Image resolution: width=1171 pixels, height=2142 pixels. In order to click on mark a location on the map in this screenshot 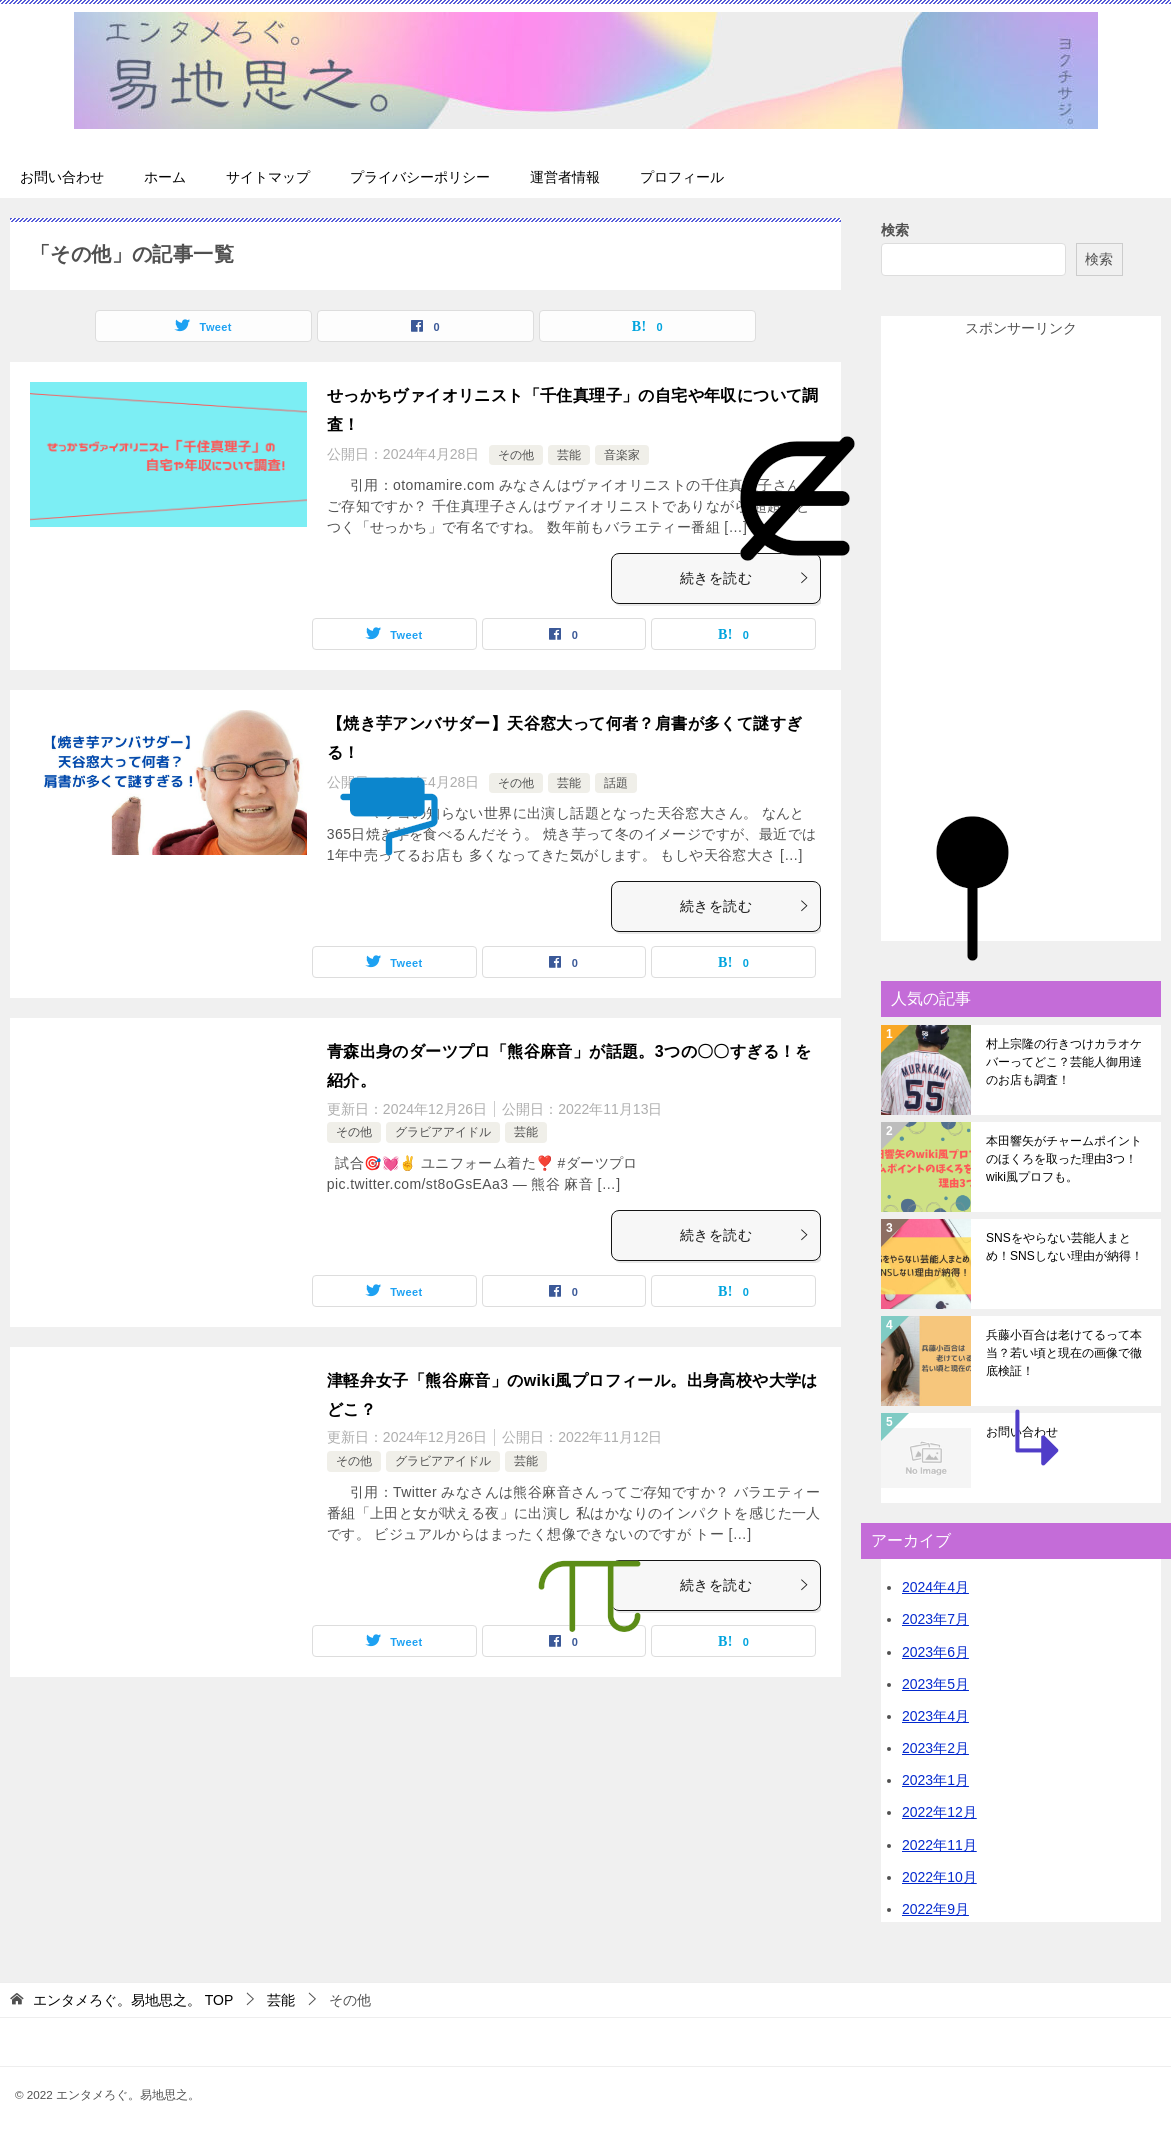, I will do `click(972, 888)`.